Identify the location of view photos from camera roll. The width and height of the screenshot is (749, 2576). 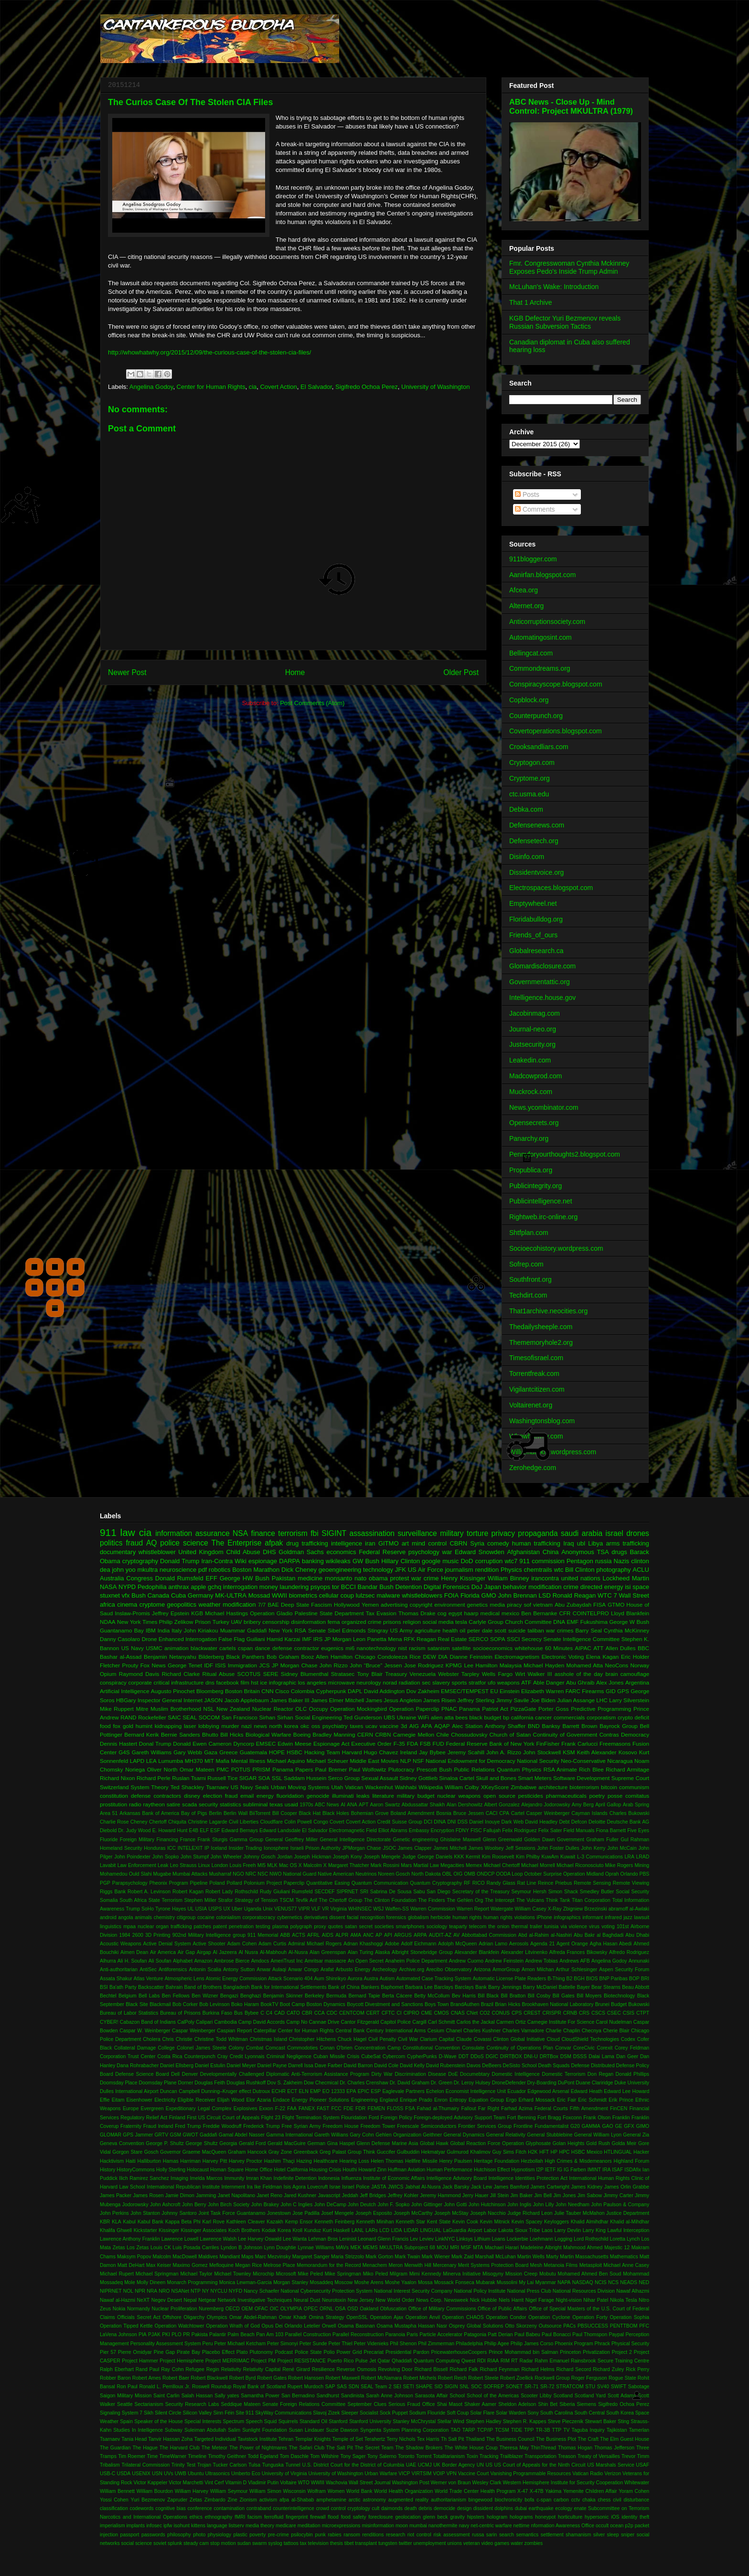
(86, 863).